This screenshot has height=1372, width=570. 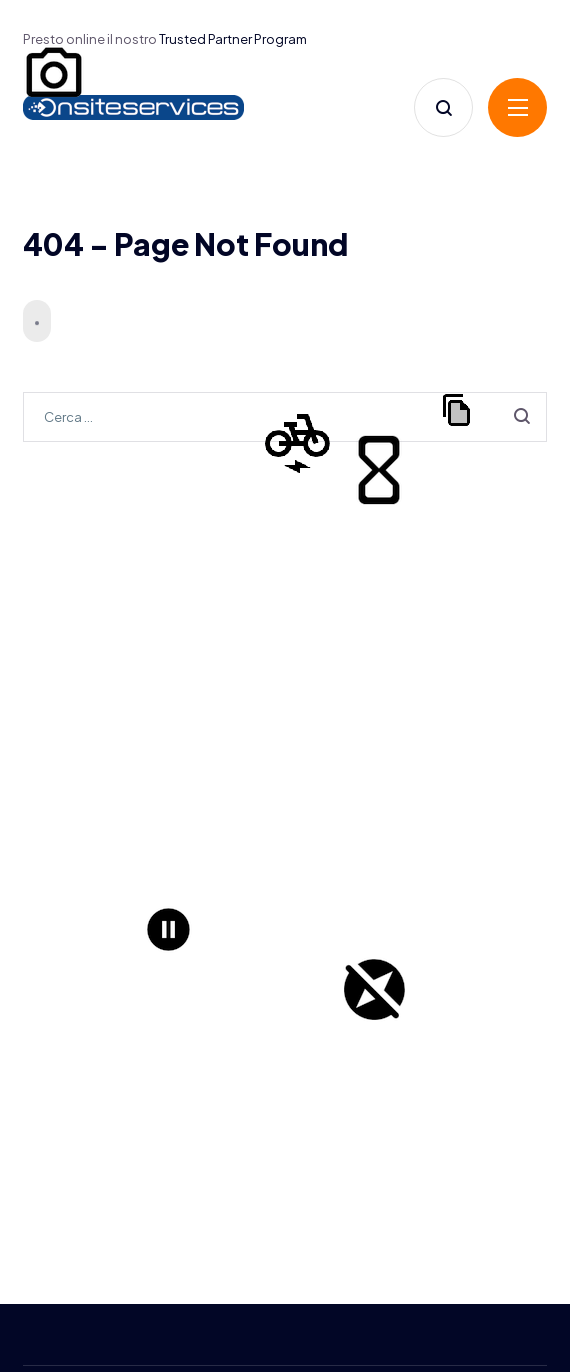 What do you see at coordinates (297, 443) in the screenshot?
I see `find nearby electric bike rentals` at bounding box center [297, 443].